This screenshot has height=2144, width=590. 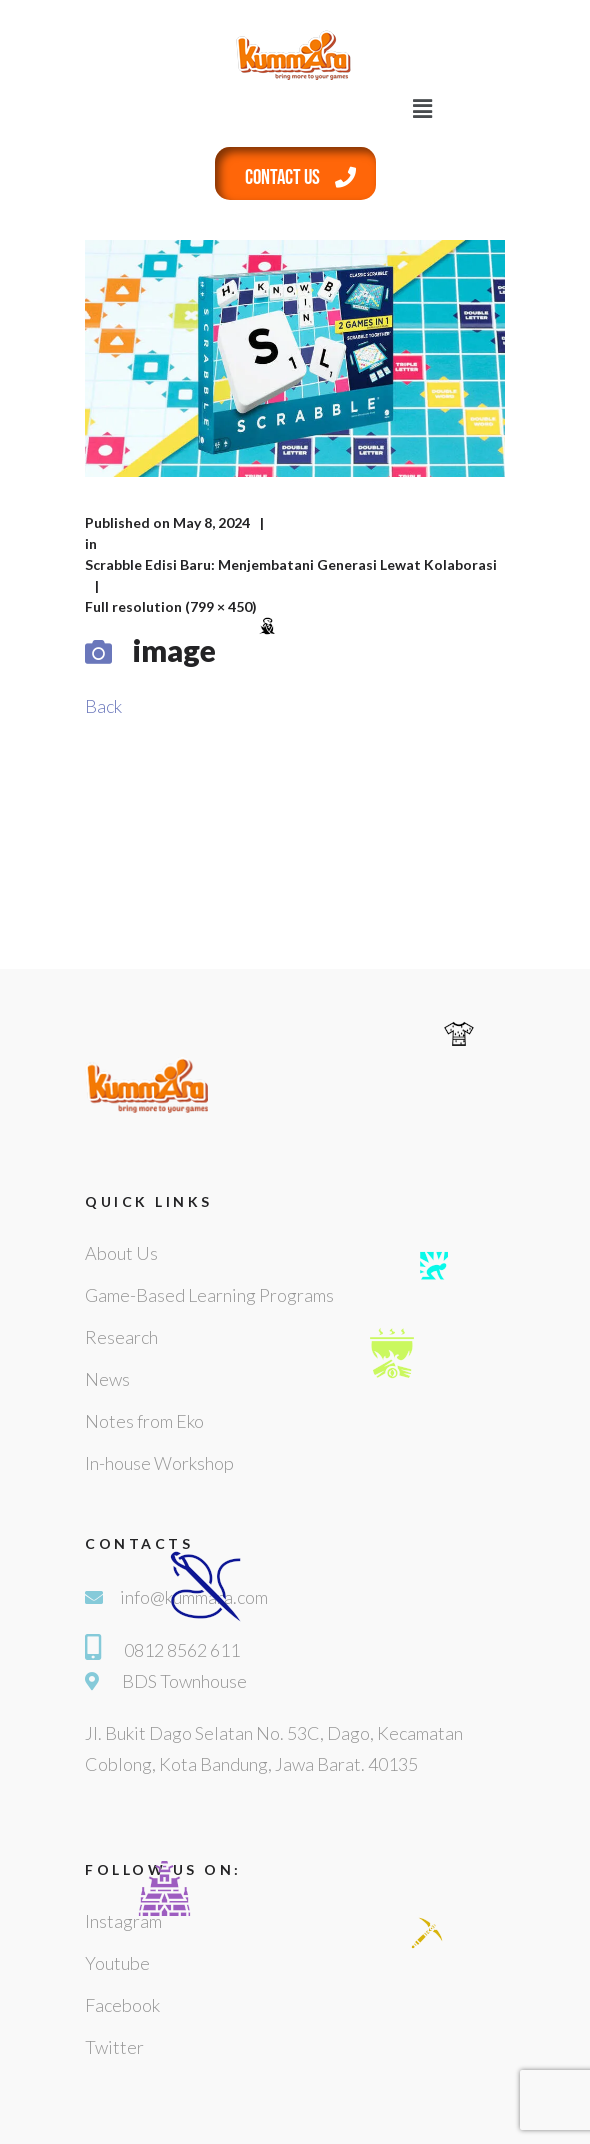 I want to click on select war pick weapon in game inventory, so click(x=427, y=1933).